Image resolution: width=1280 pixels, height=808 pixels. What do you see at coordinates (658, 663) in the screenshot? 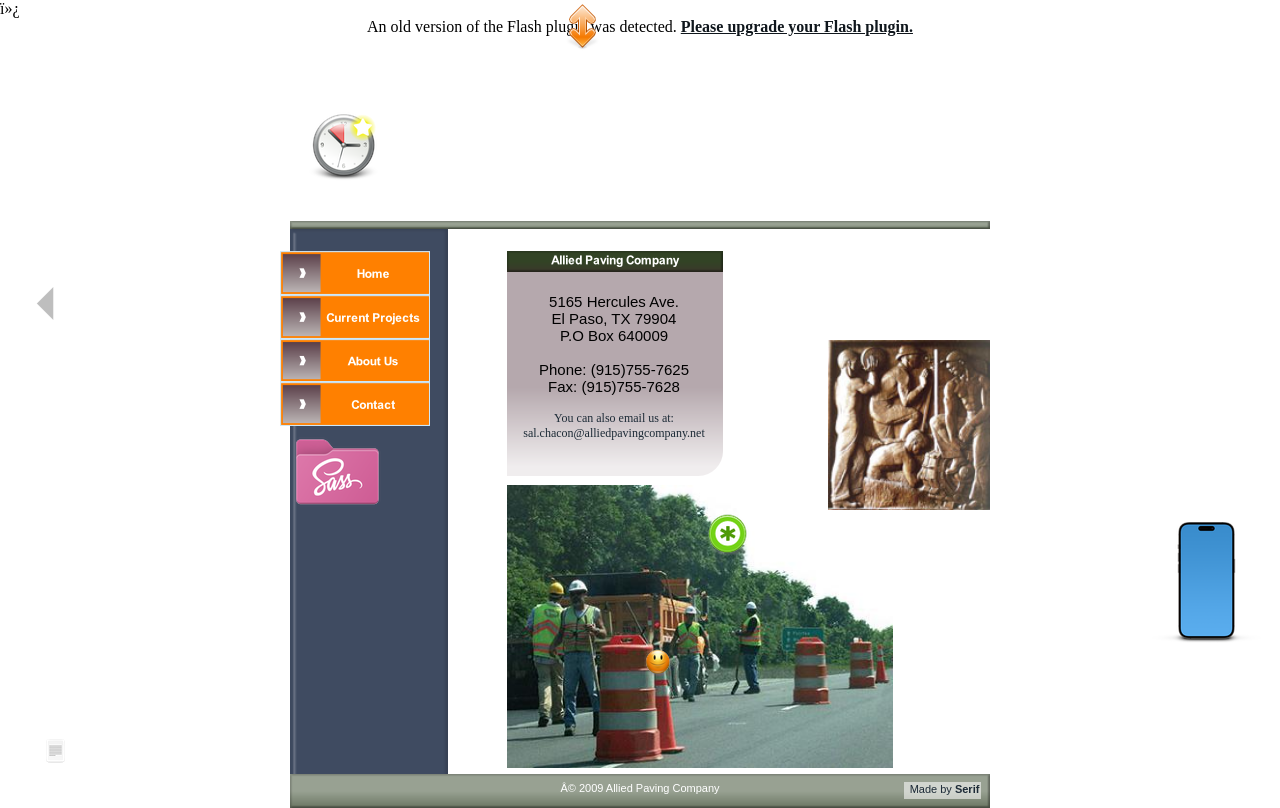
I see `add an emoji or reaction to a message` at bounding box center [658, 663].